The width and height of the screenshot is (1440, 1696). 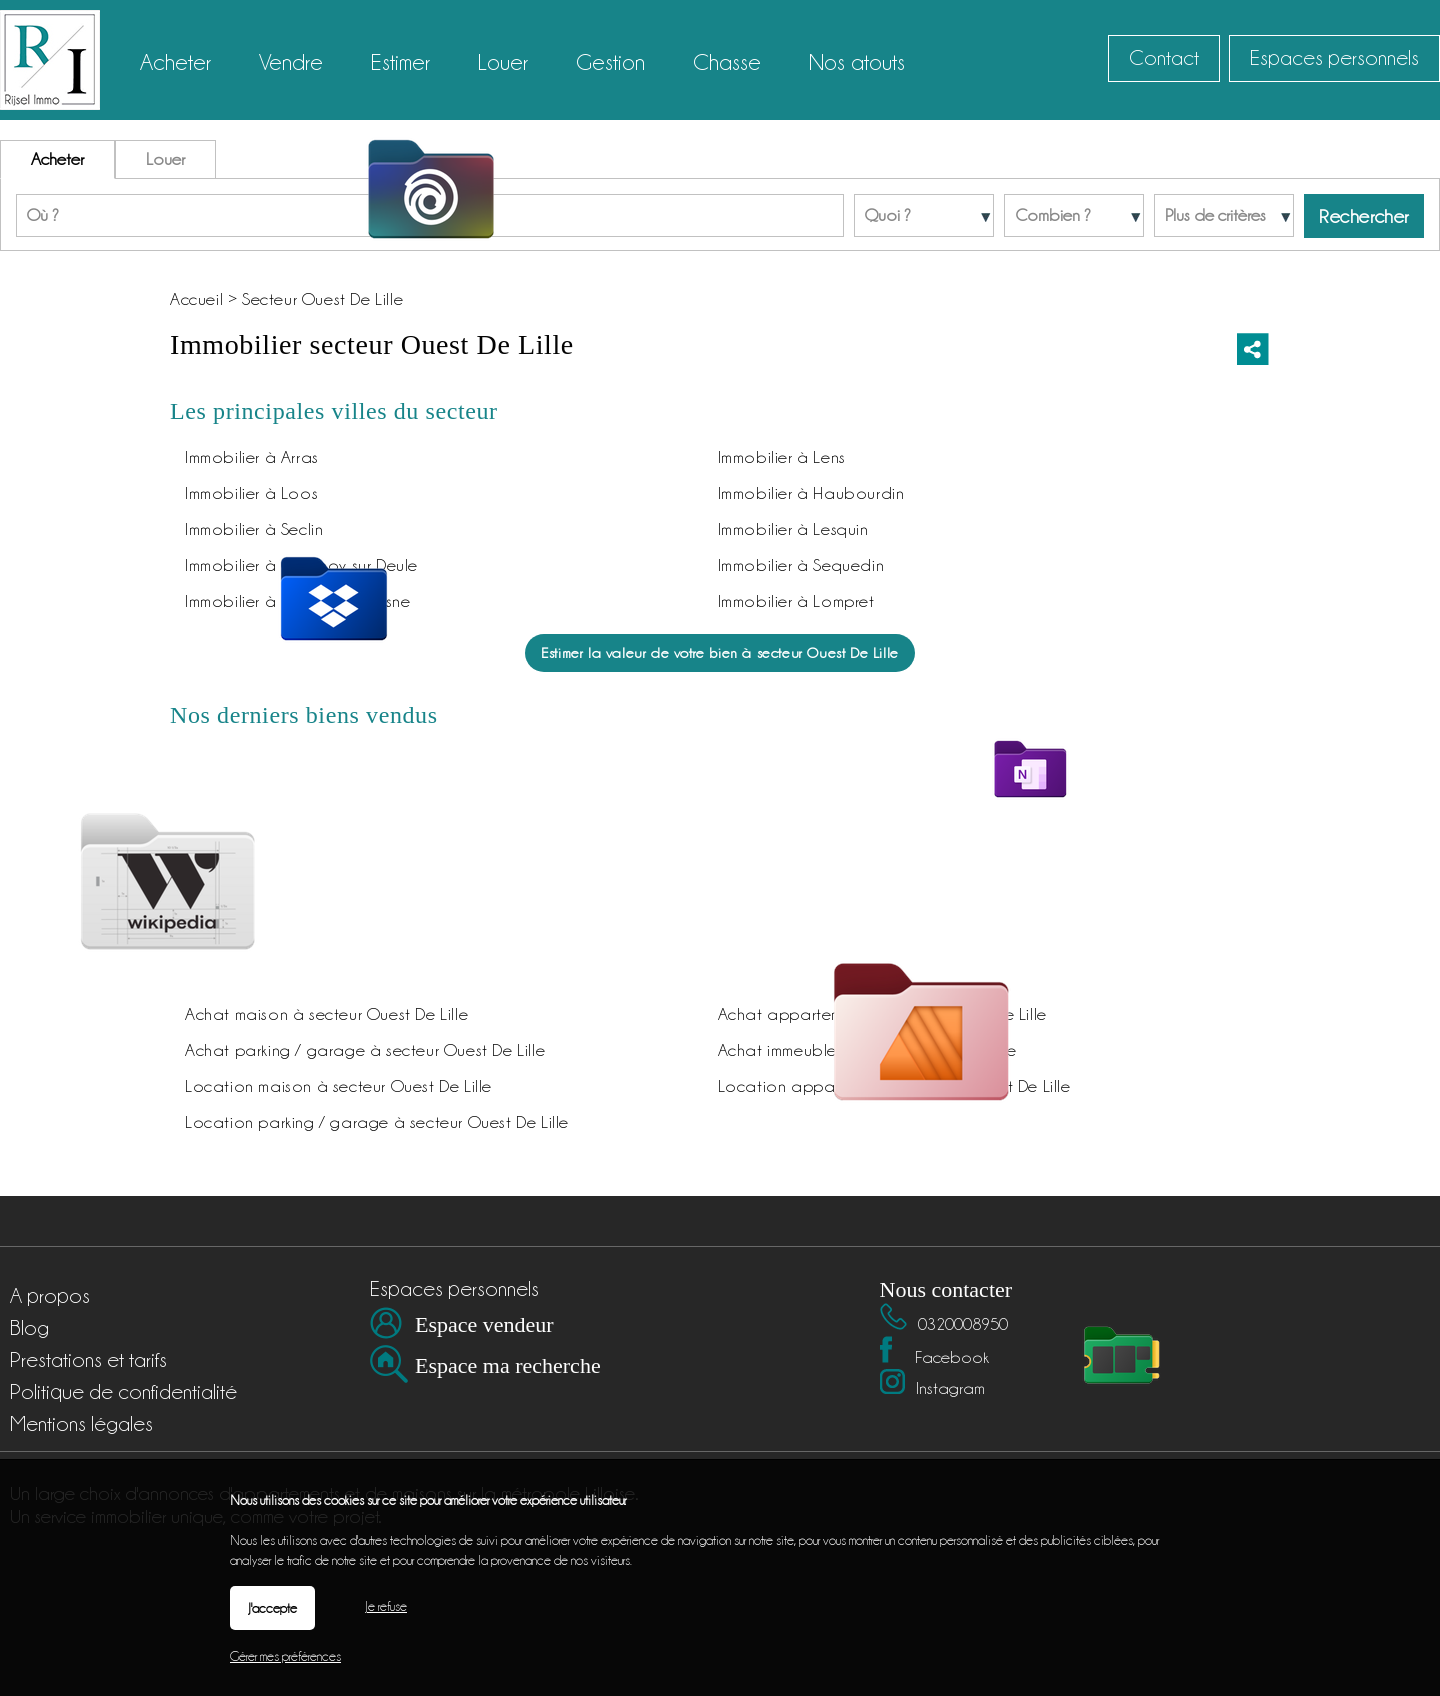 I want to click on open folder containing Microsoft OneNote files, so click(x=1030, y=771).